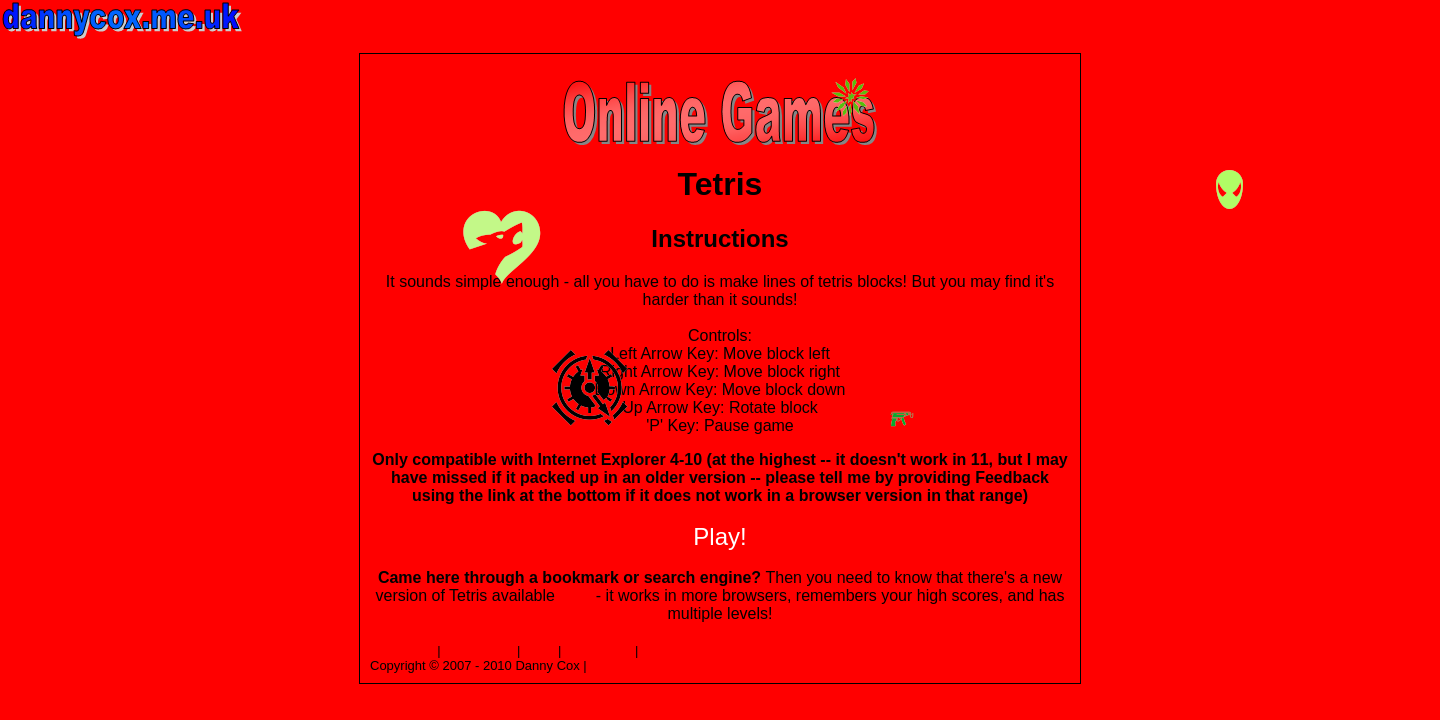 This screenshot has height=720, width=1440. Describe the element at coordinates (850, 97) in the screenshot. I see `shatter or break an object` at that location.